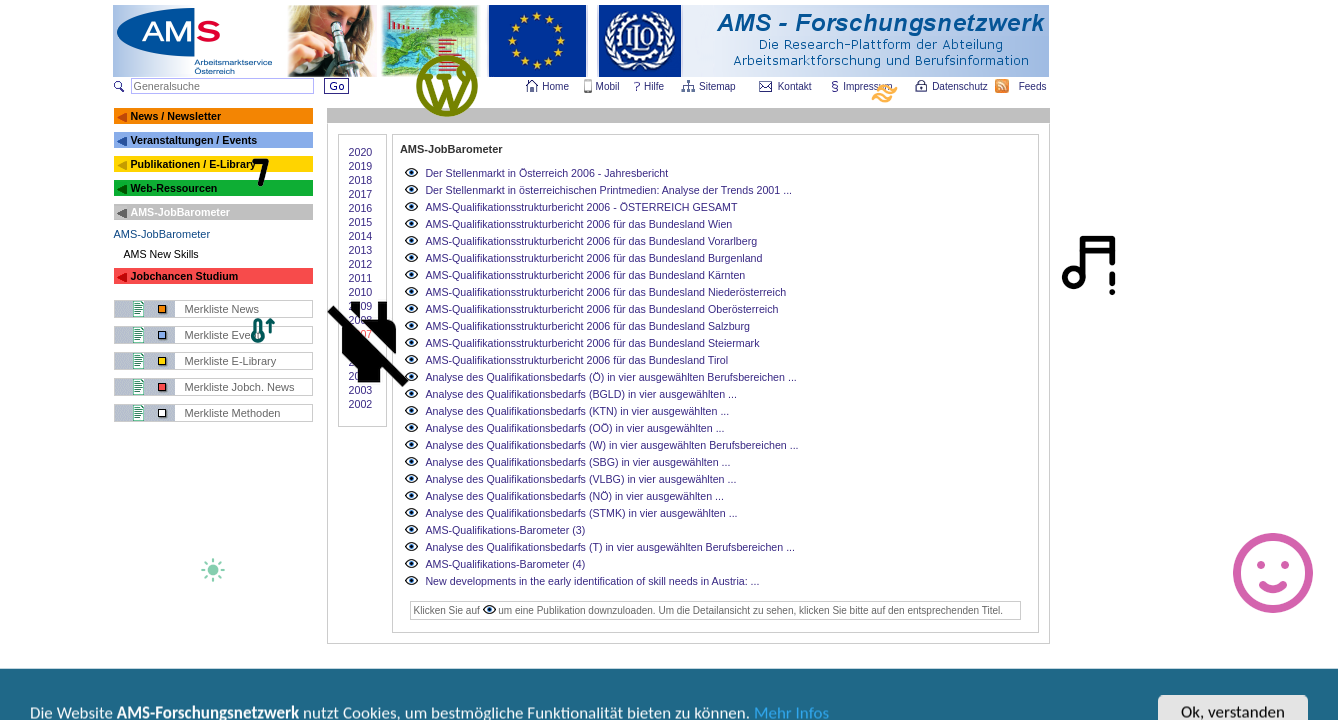 The width and height of the screenshot is (1338, 720). Describe the element at coordinates (447, 86) in the screenshot. I see `link to wordpress site or blog` at that location.